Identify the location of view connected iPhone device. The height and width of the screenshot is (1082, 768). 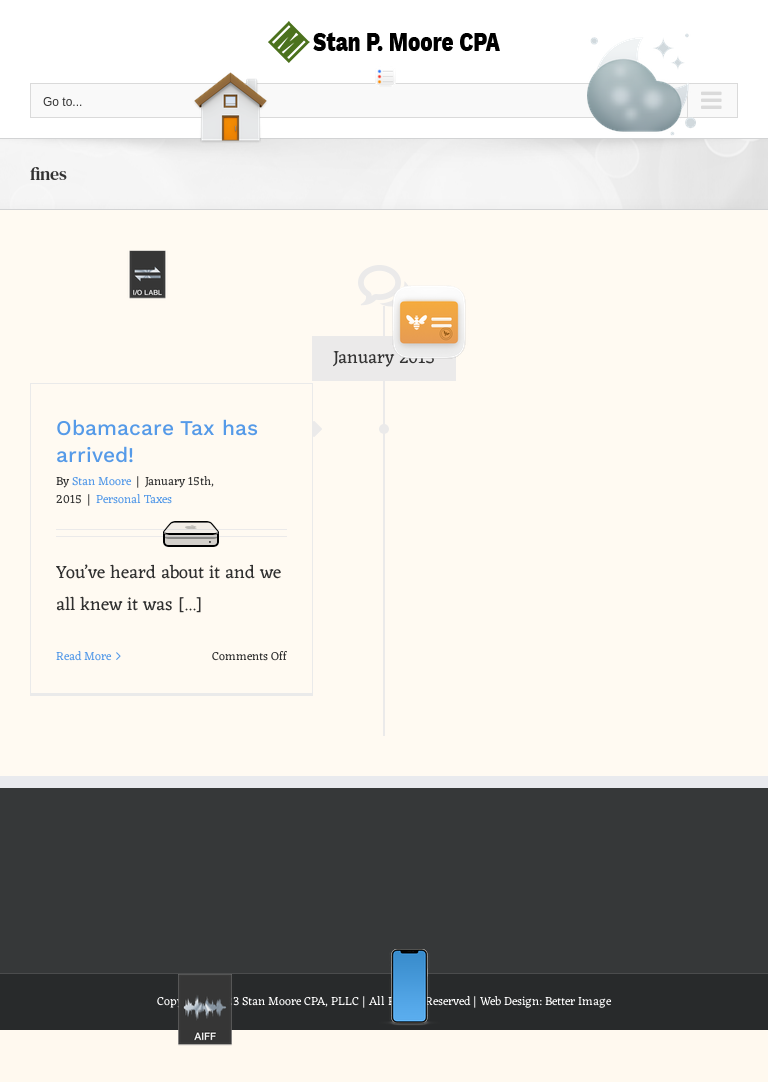
(409, 987).